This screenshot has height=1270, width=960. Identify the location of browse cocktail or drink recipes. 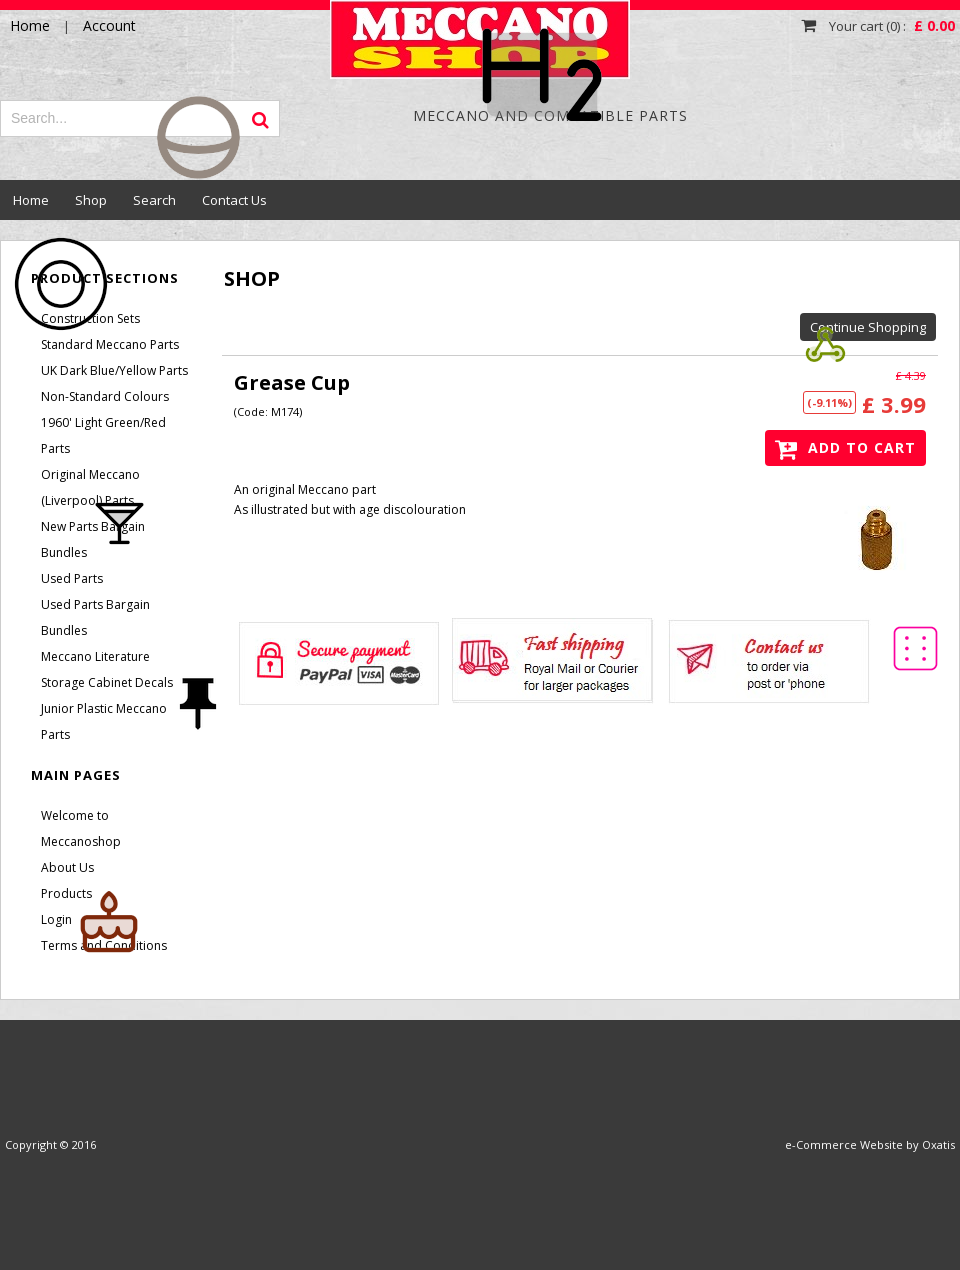
(119, 523).